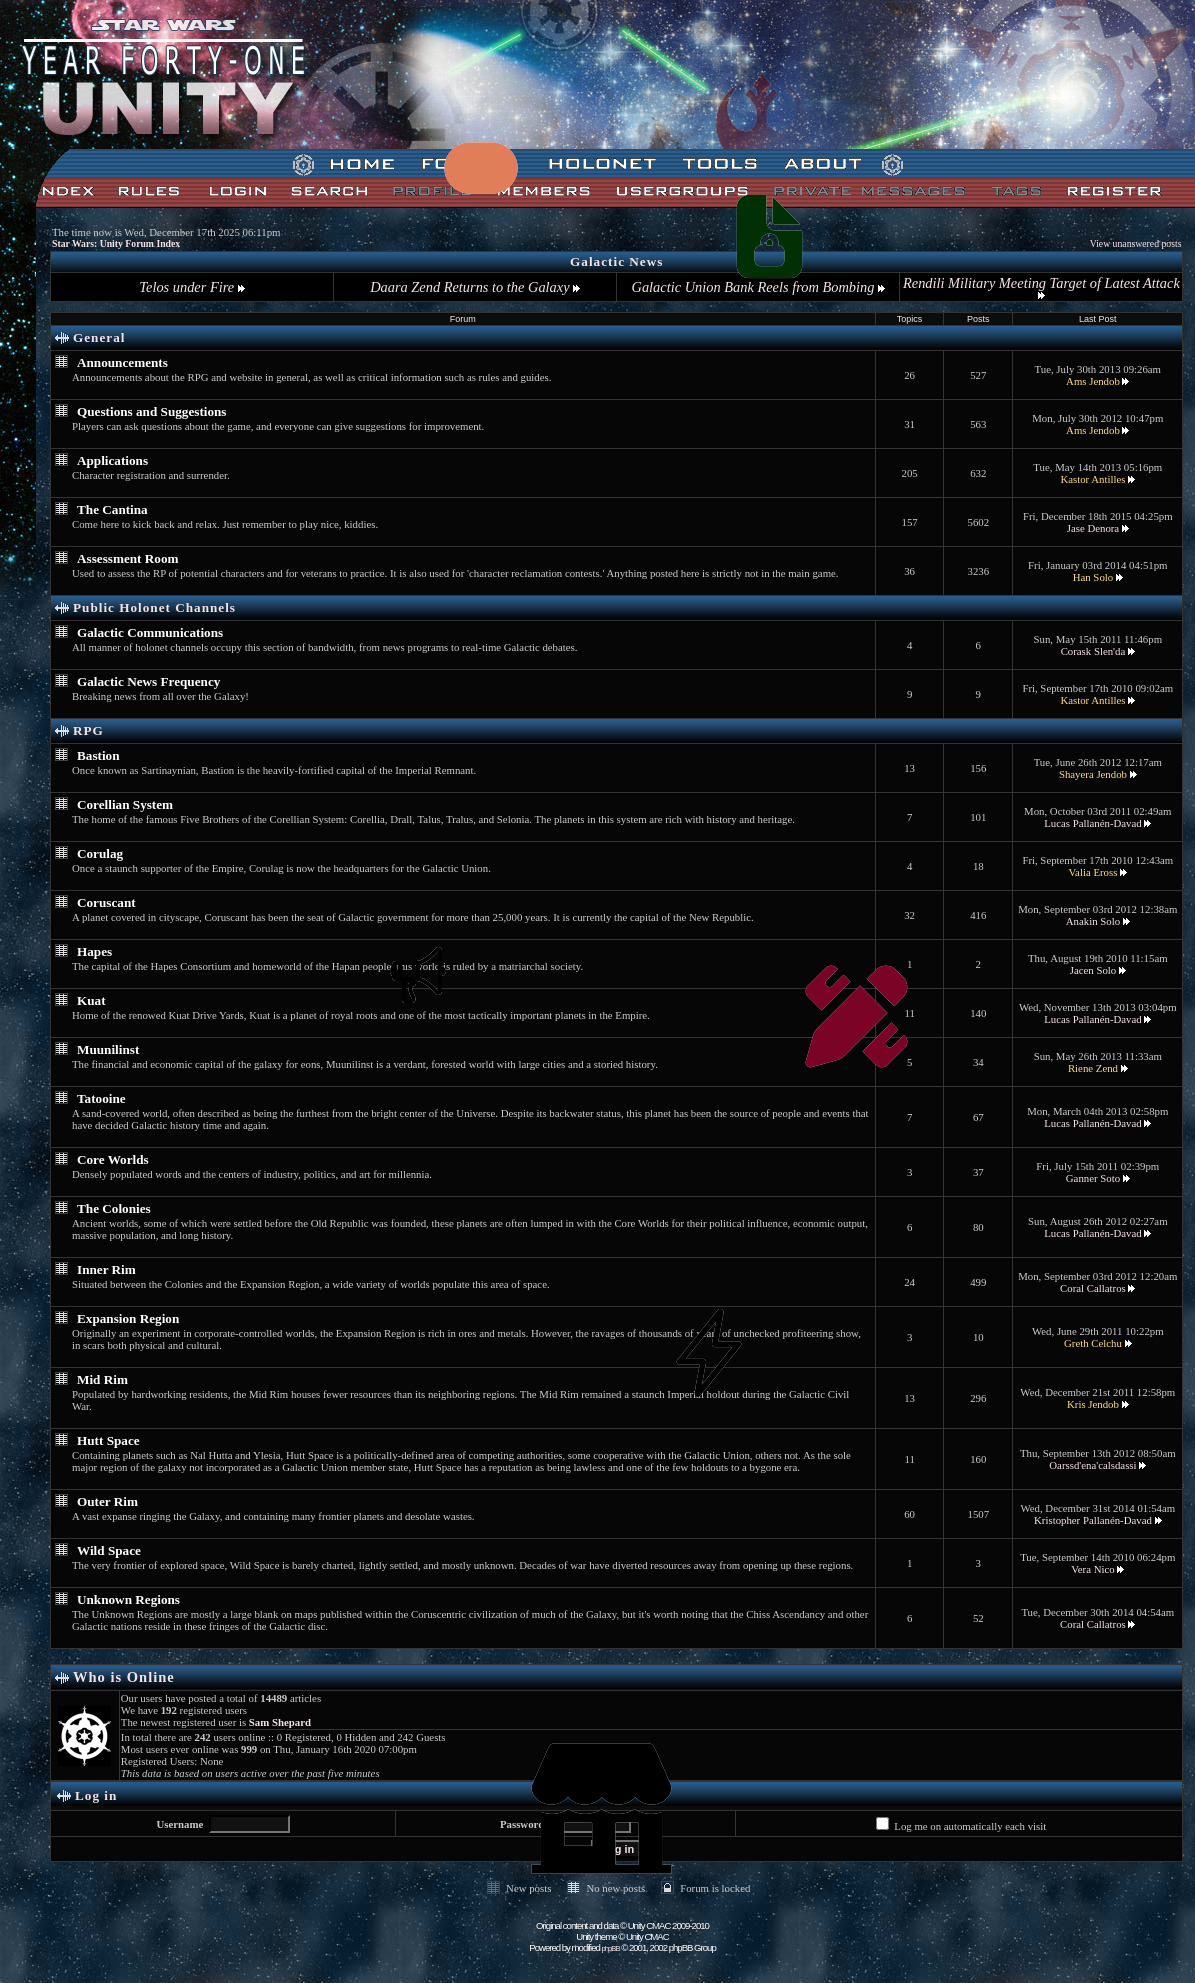 Image resolution: width=1195 pixels, height=1983 pixels. Describe the element at coordinates (481, 168) in the screenshot. I see `access medication or pharmacy features` at that location.